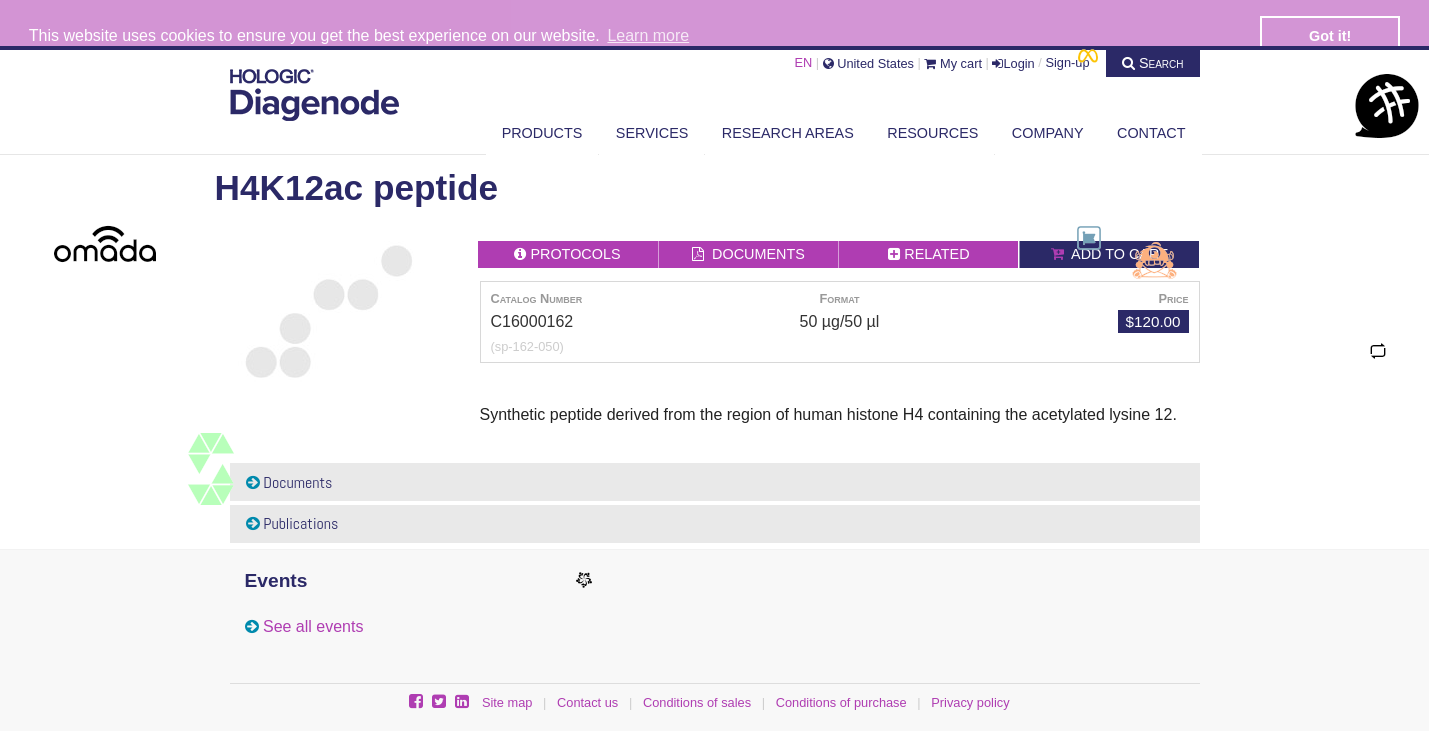 Image resolution: width=1429 pixels, height=731 pixels. I want to click on font awesome brand logo, so click(1089, 238).